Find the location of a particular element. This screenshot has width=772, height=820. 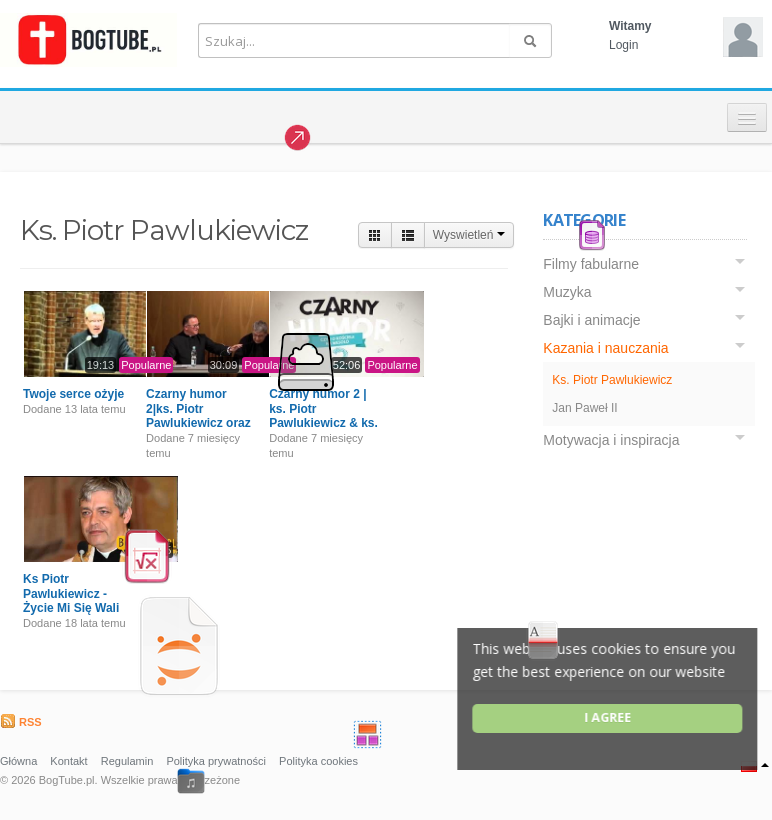

open your music folder is located at coordinates (191, 781).